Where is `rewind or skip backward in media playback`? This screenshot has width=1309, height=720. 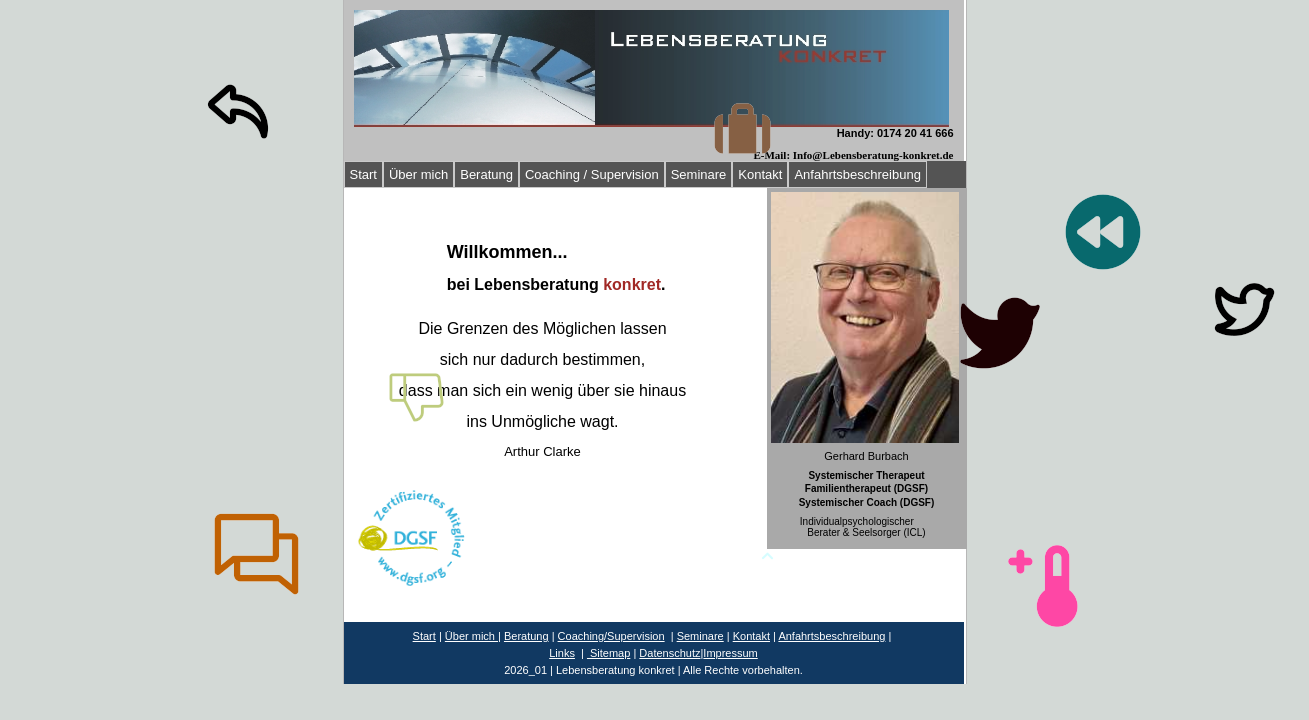
rewind or skip backward in media playback is located at coordinates (1103, 232).